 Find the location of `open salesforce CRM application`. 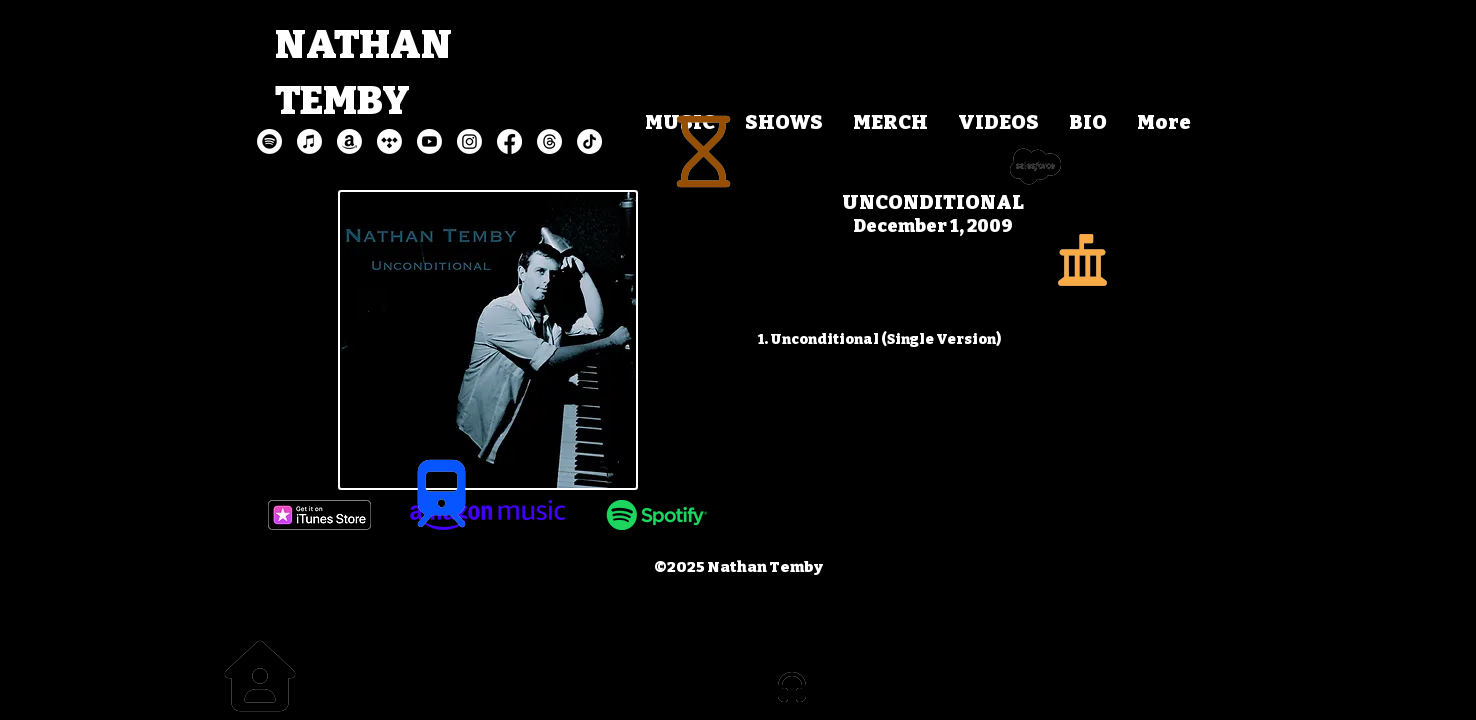

open salesforce CRM application is located at coordinates (1035, 166).